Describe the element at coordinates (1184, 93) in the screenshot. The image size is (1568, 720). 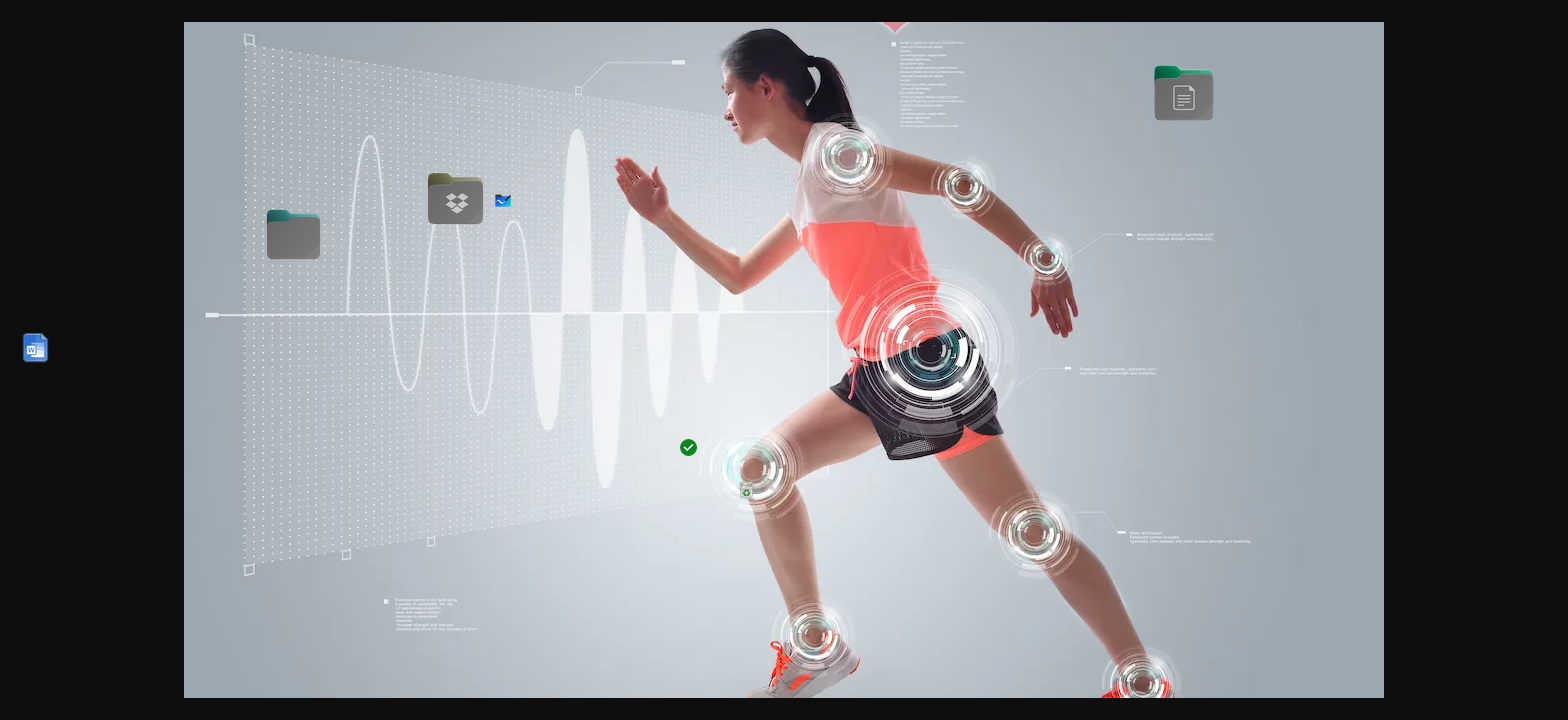
I see `open your documents folder` at that location.